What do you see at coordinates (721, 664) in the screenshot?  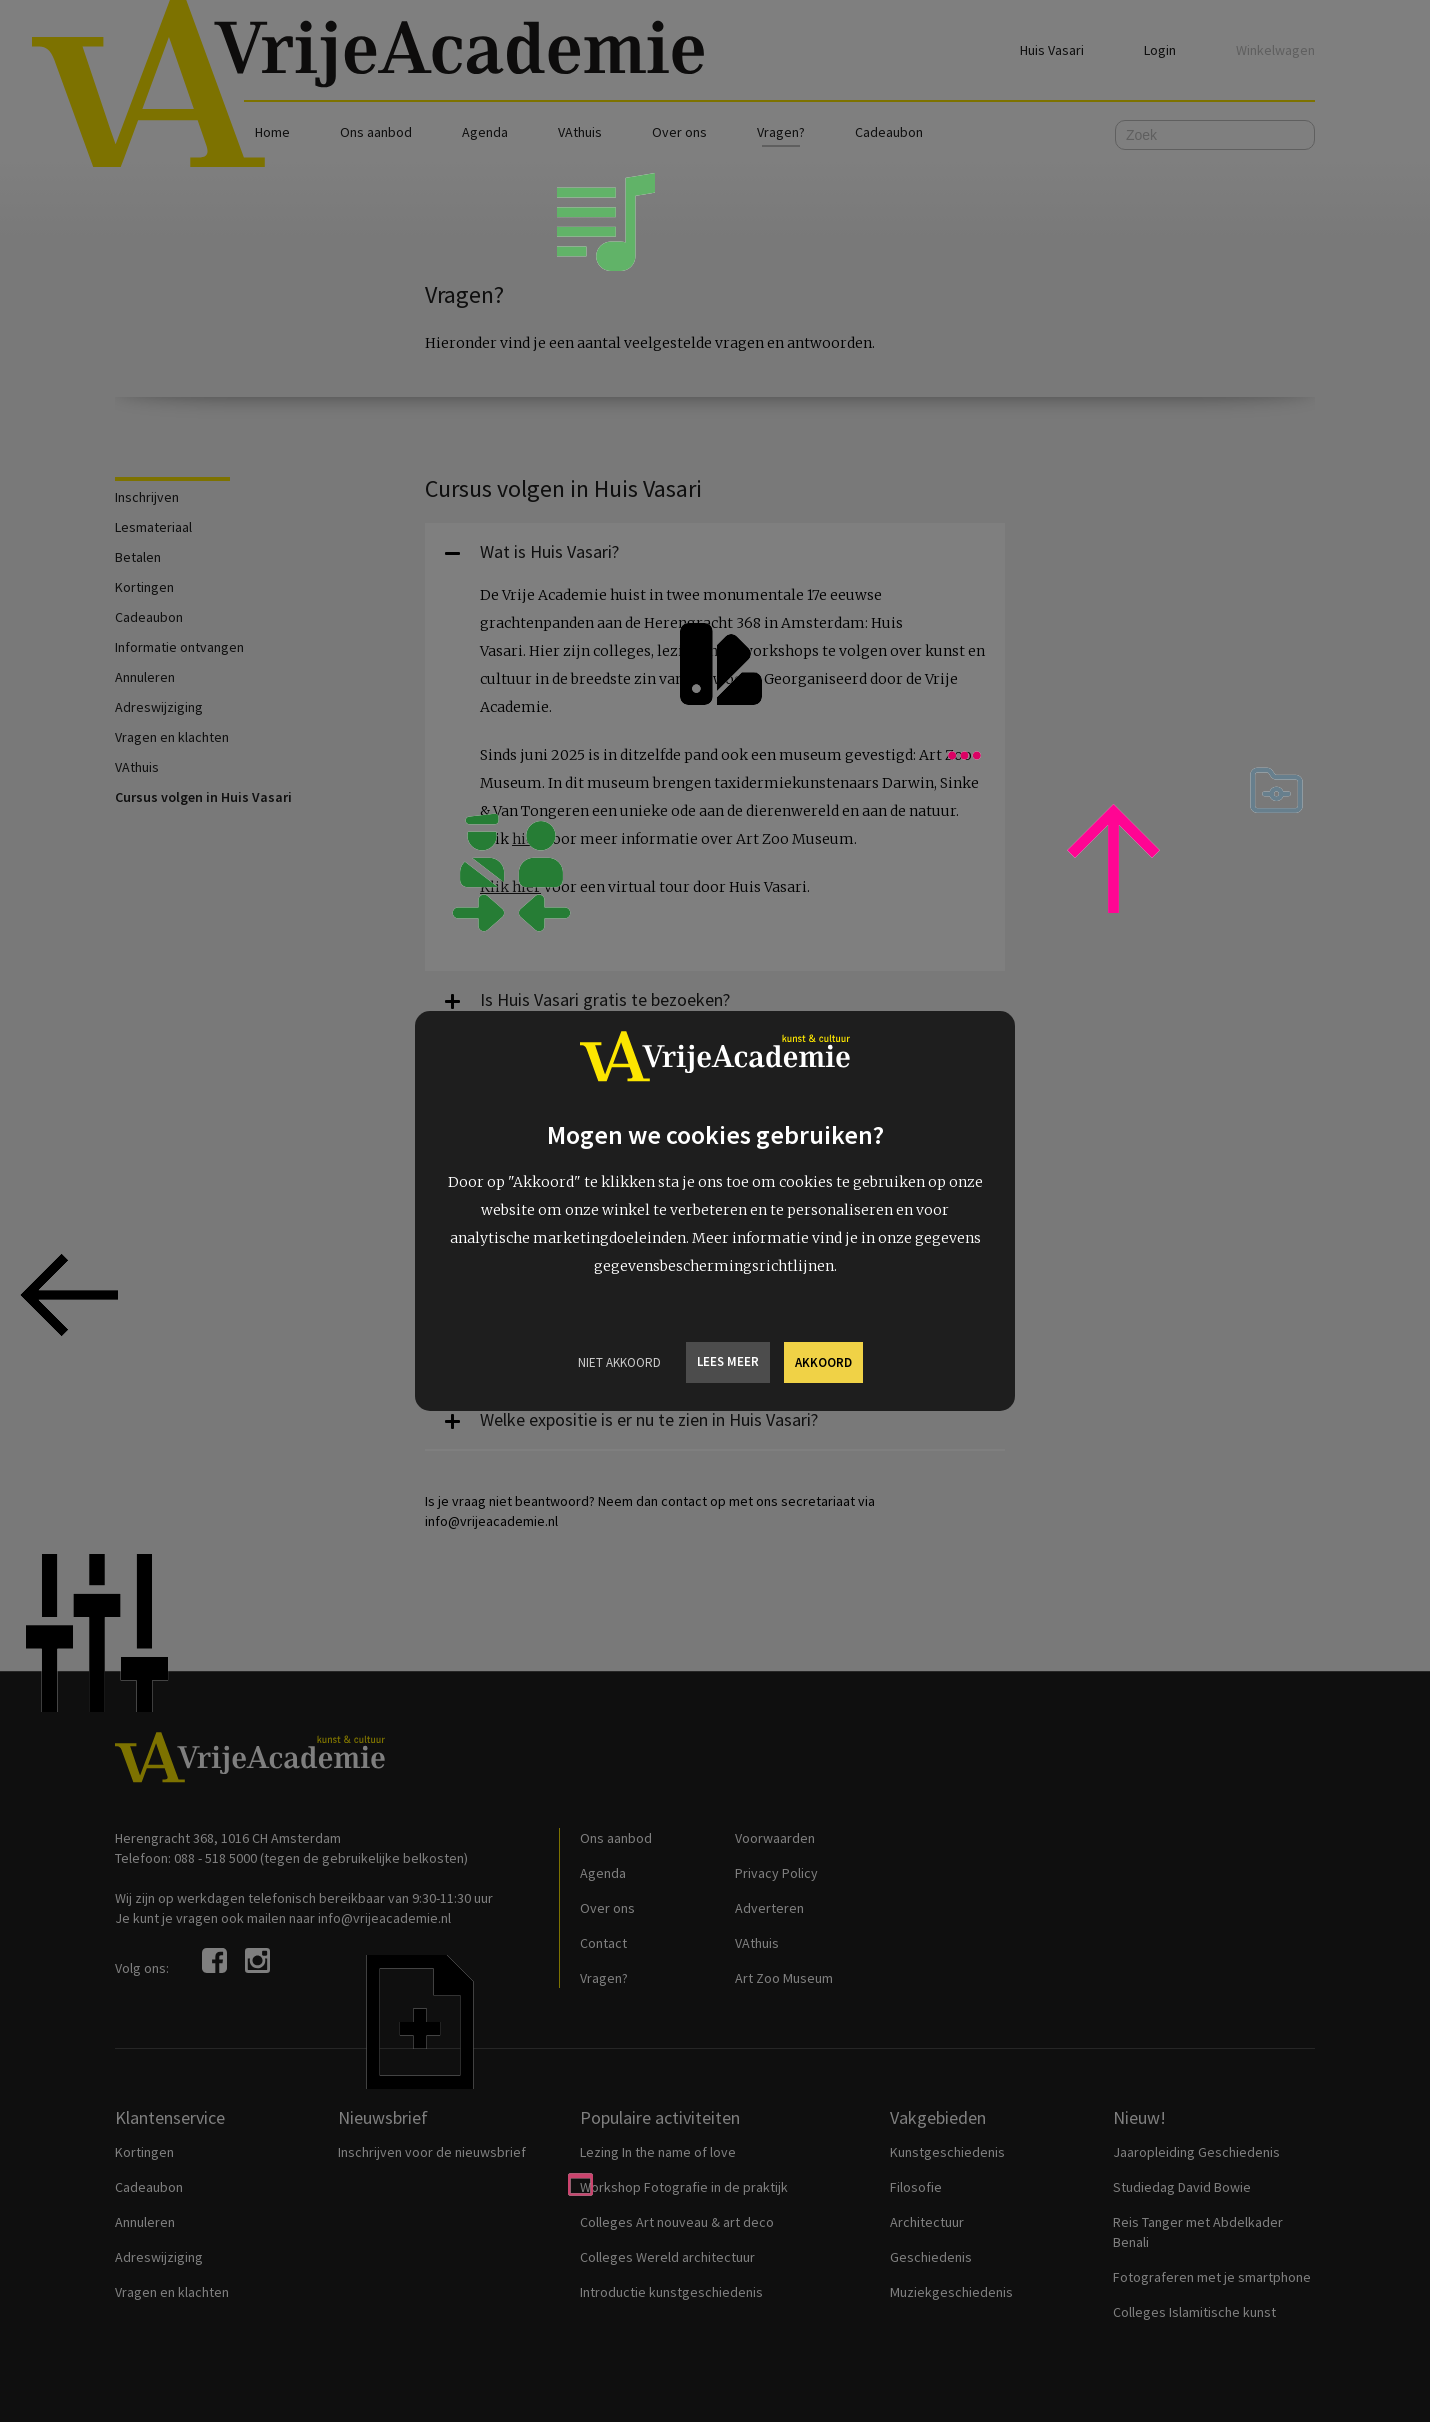 I see `open color picker or palette options` at bounding box center [721, 664].